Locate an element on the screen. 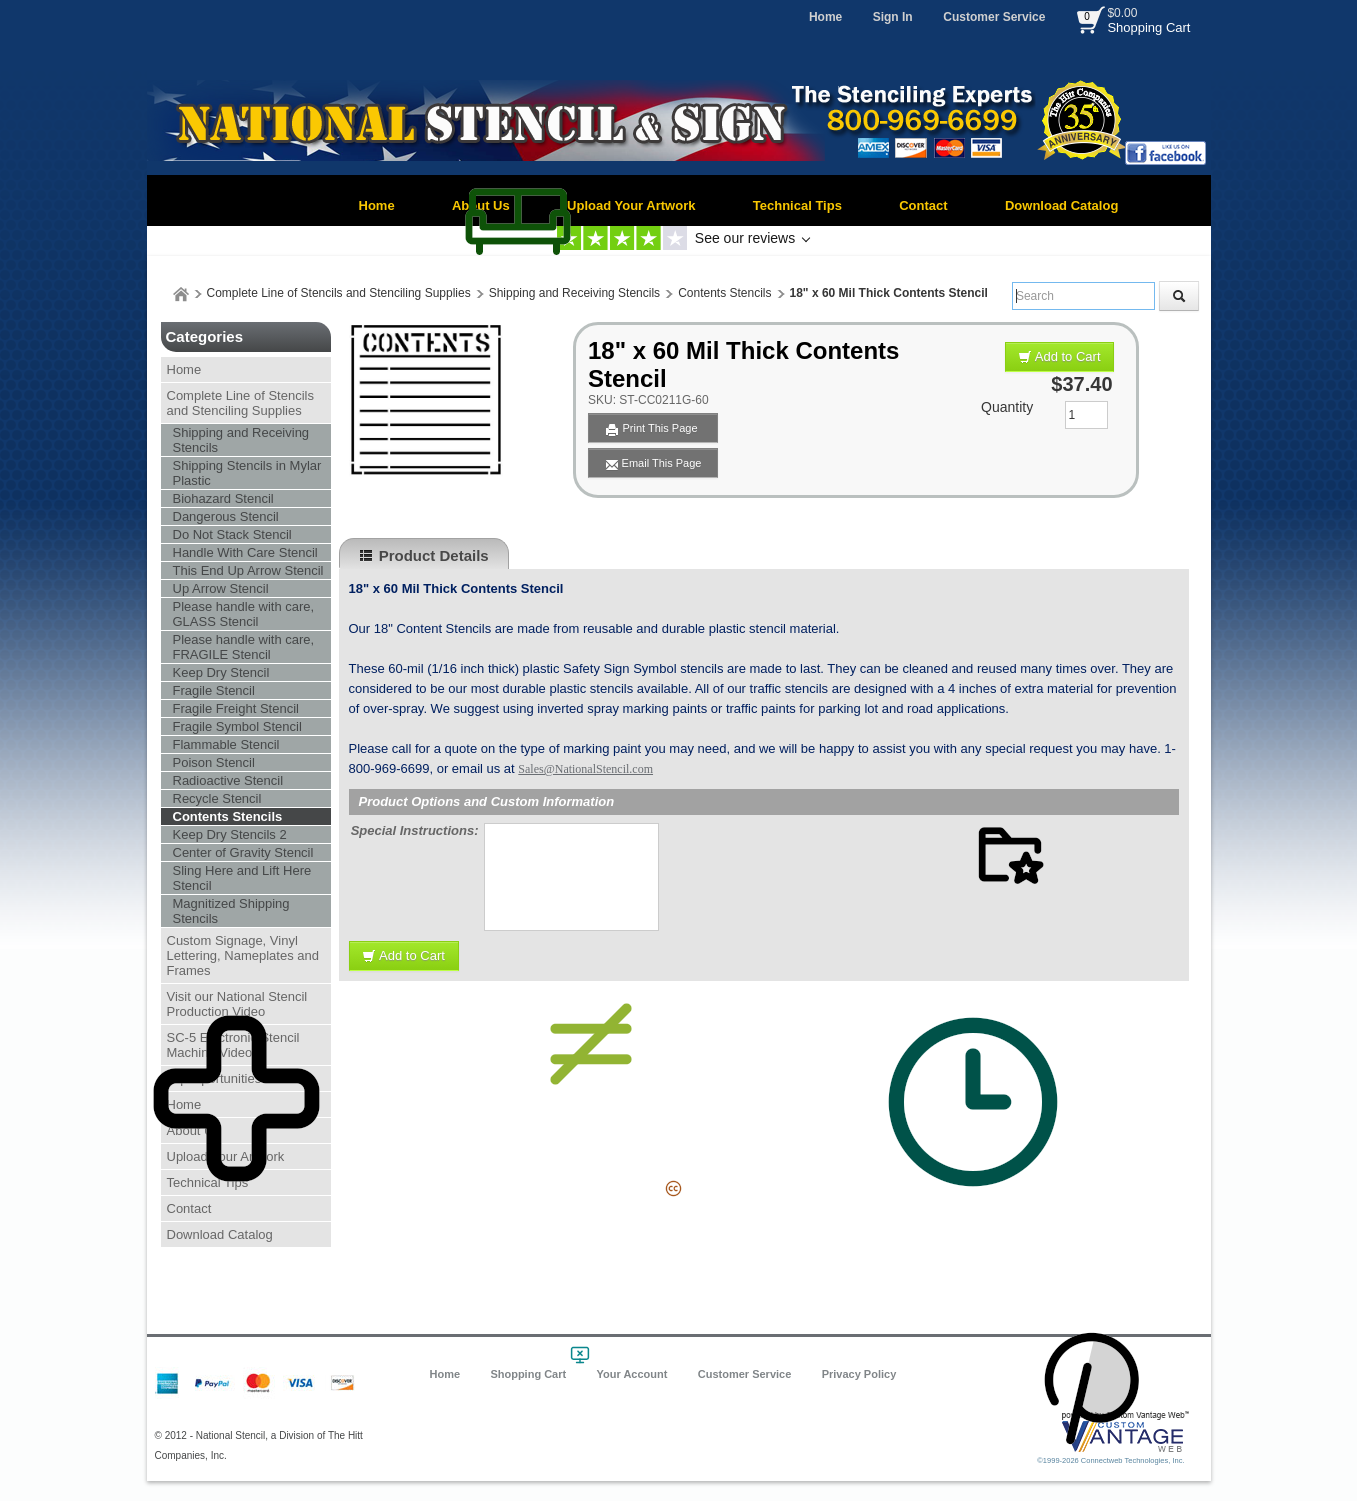 This screenshot has width=1357, height=1501. browse furniture or home decor is located at coordinates (518, 220).